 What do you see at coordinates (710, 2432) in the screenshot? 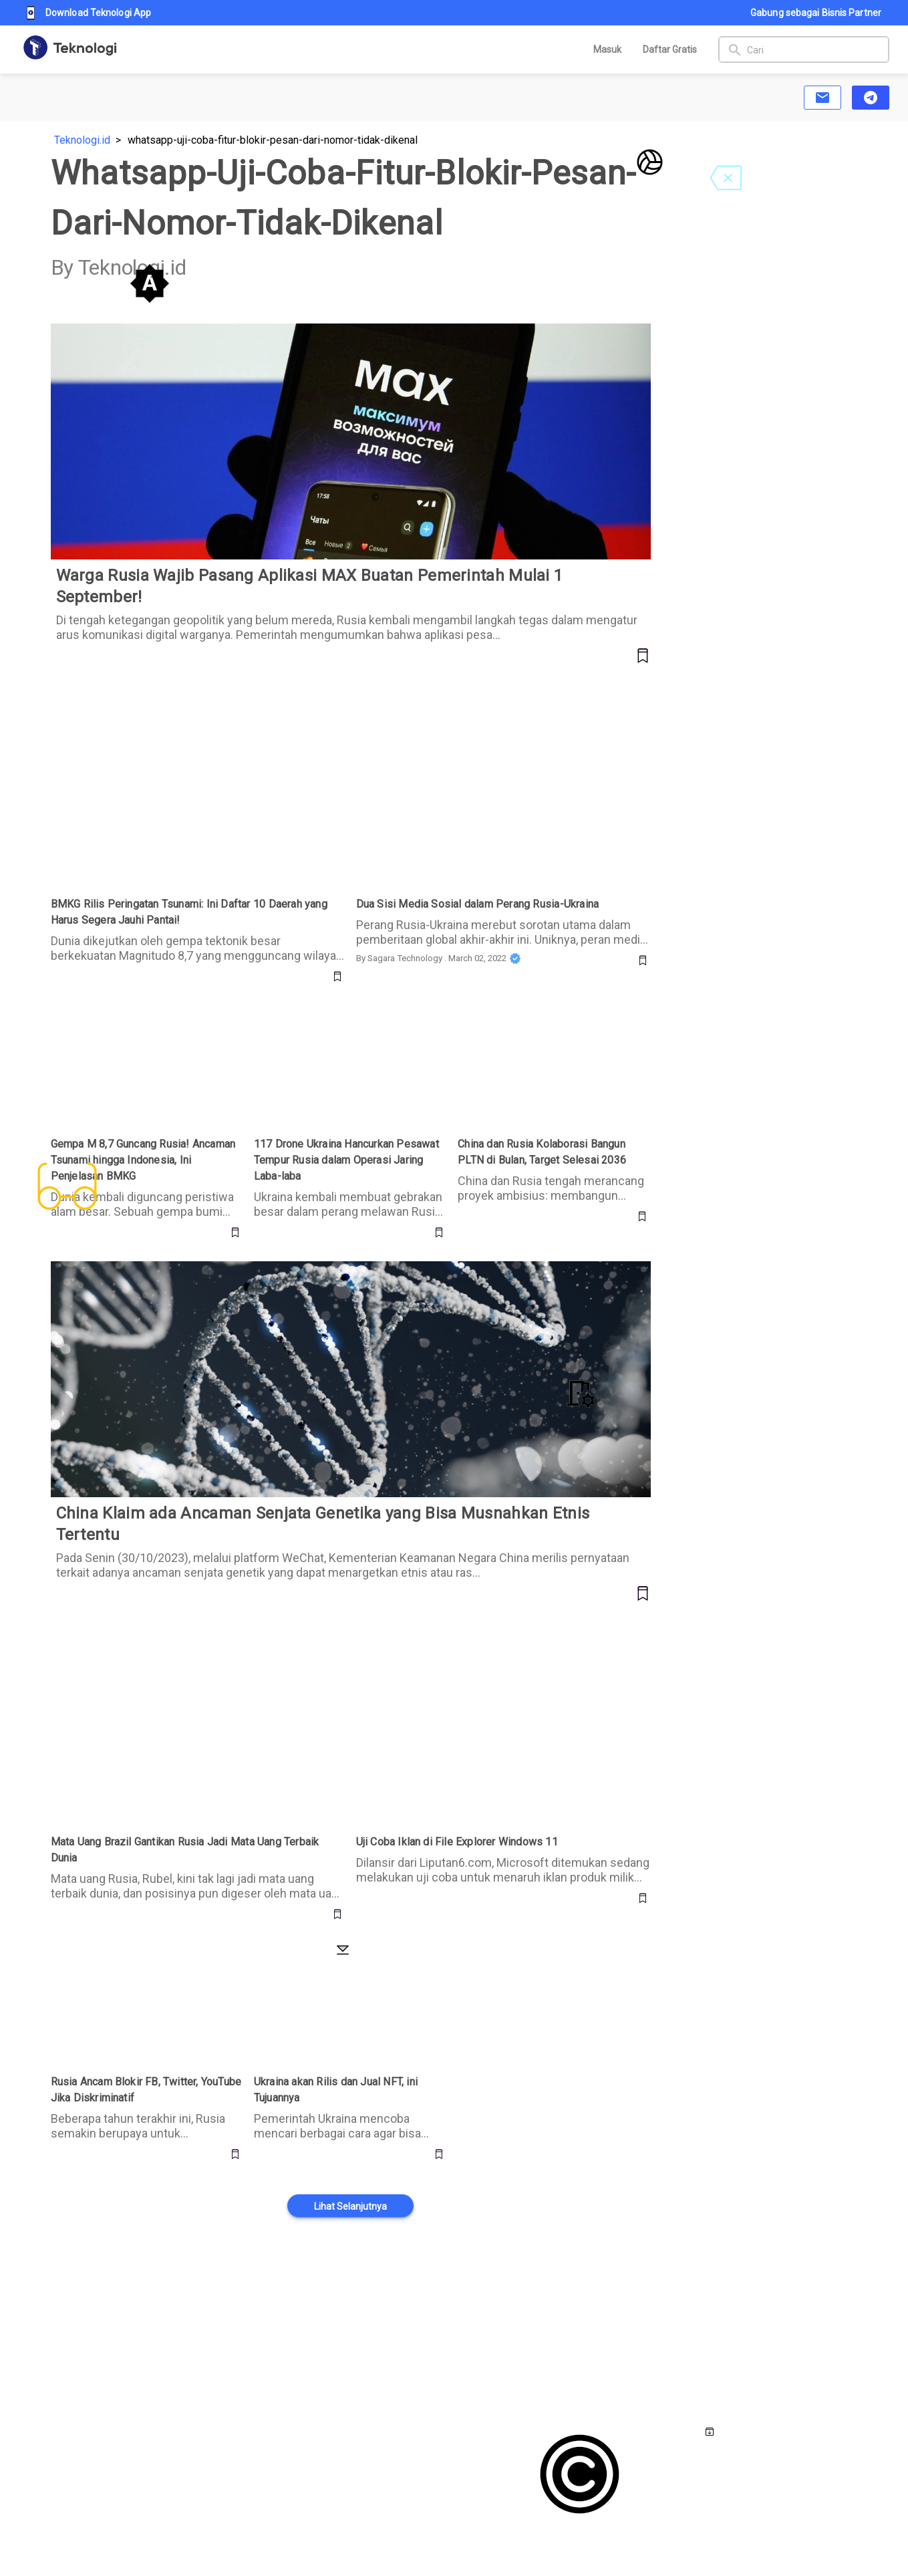
I see `download to storage or archive` at bounding box center [710, 2432].